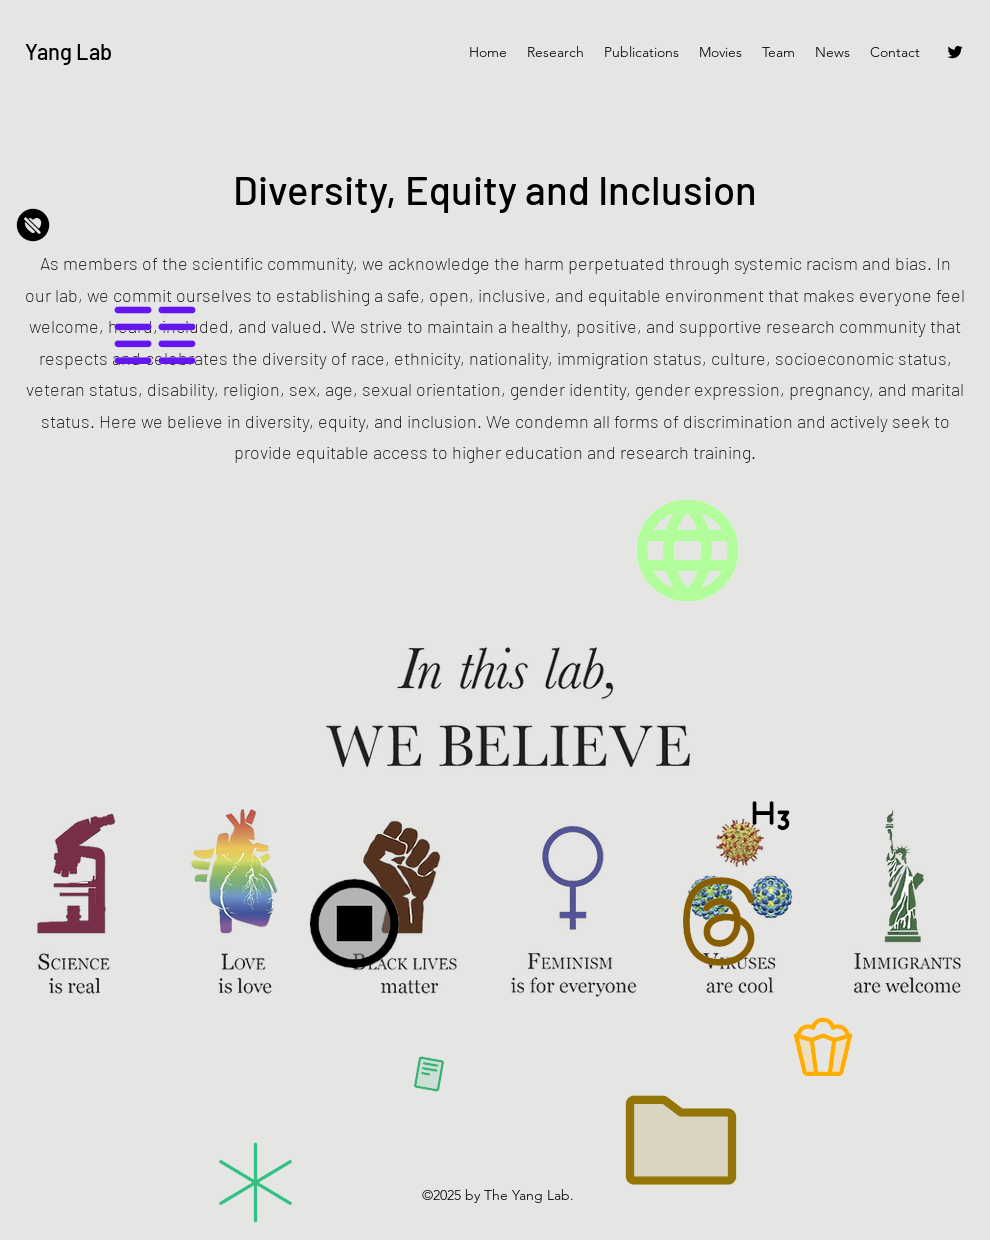  I want to click on switch to multi-column text layout, so click(155, 337).